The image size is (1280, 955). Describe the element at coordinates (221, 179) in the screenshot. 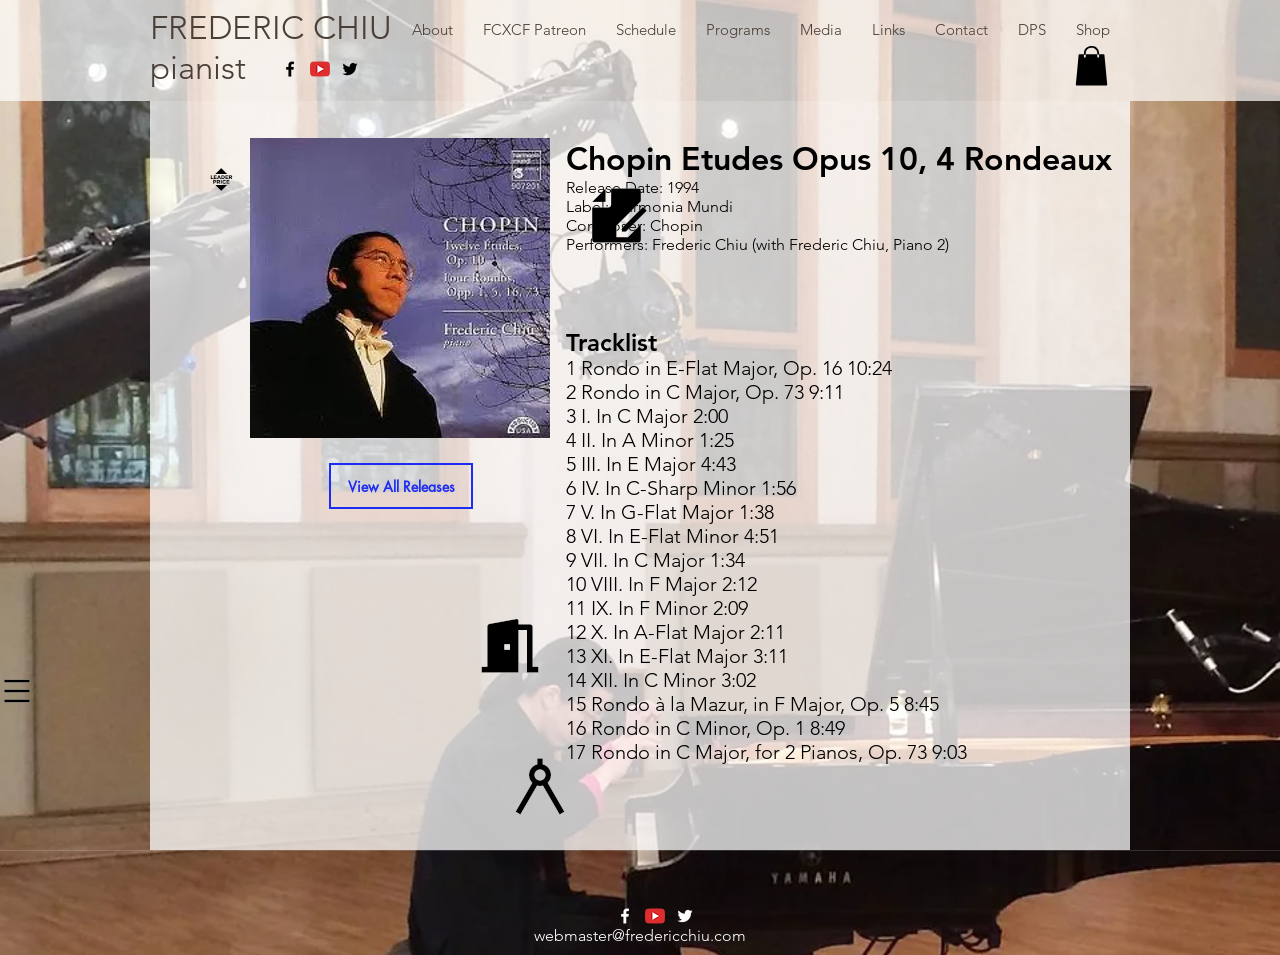

I see `leader price brand logo` at that location.